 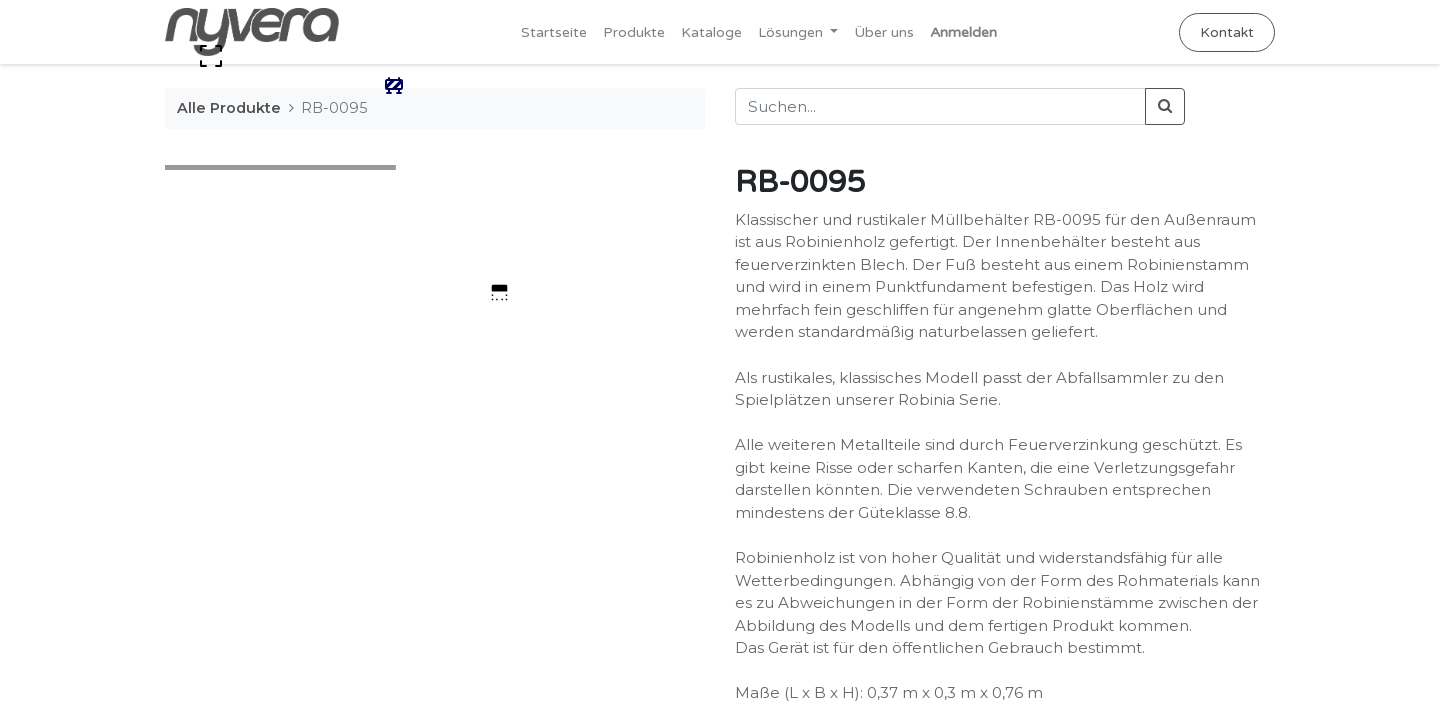 I want to click on indicates a blocked or restricted area, so click(x=394, y=85).